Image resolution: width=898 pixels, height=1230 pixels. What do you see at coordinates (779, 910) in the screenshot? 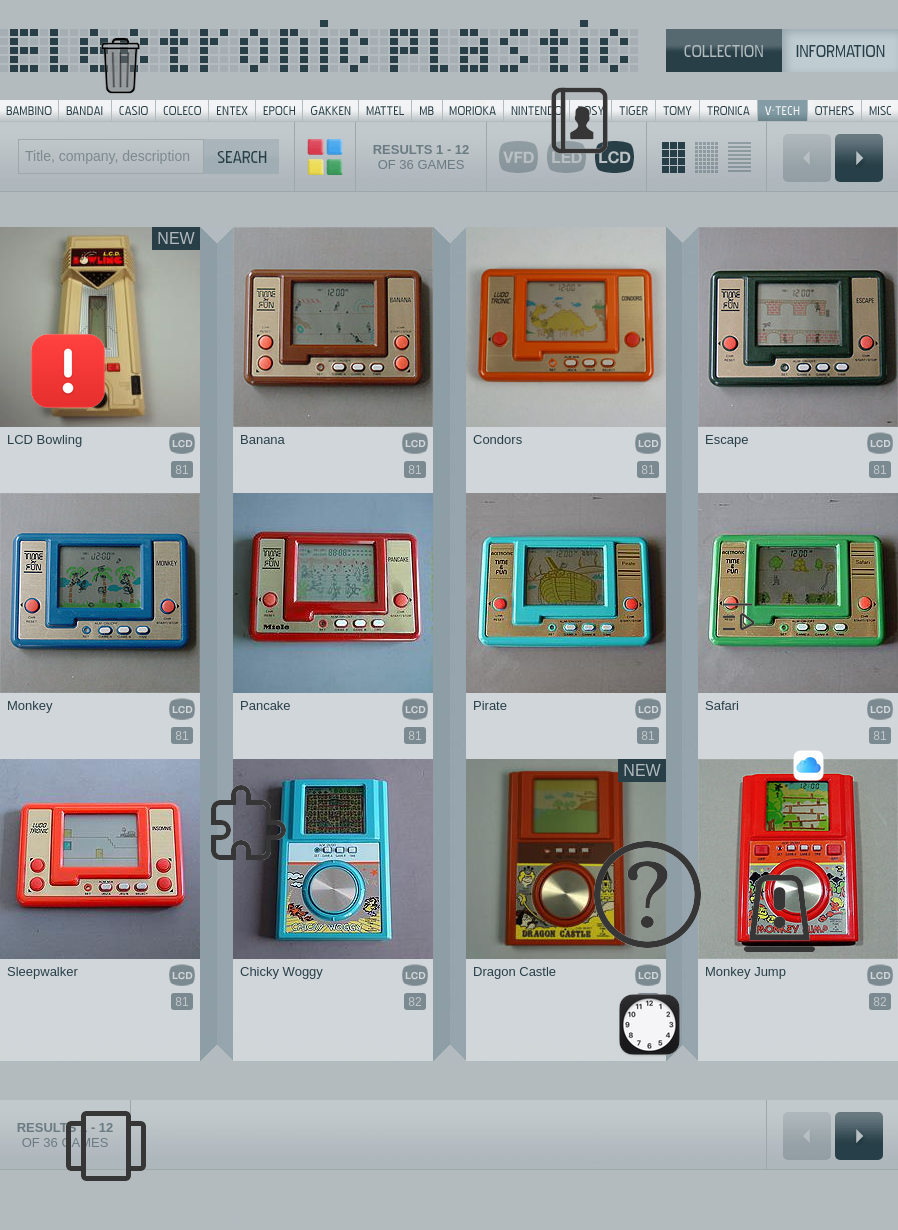
I see `indicates a system error or crash report` at bounding box center [779, 910].